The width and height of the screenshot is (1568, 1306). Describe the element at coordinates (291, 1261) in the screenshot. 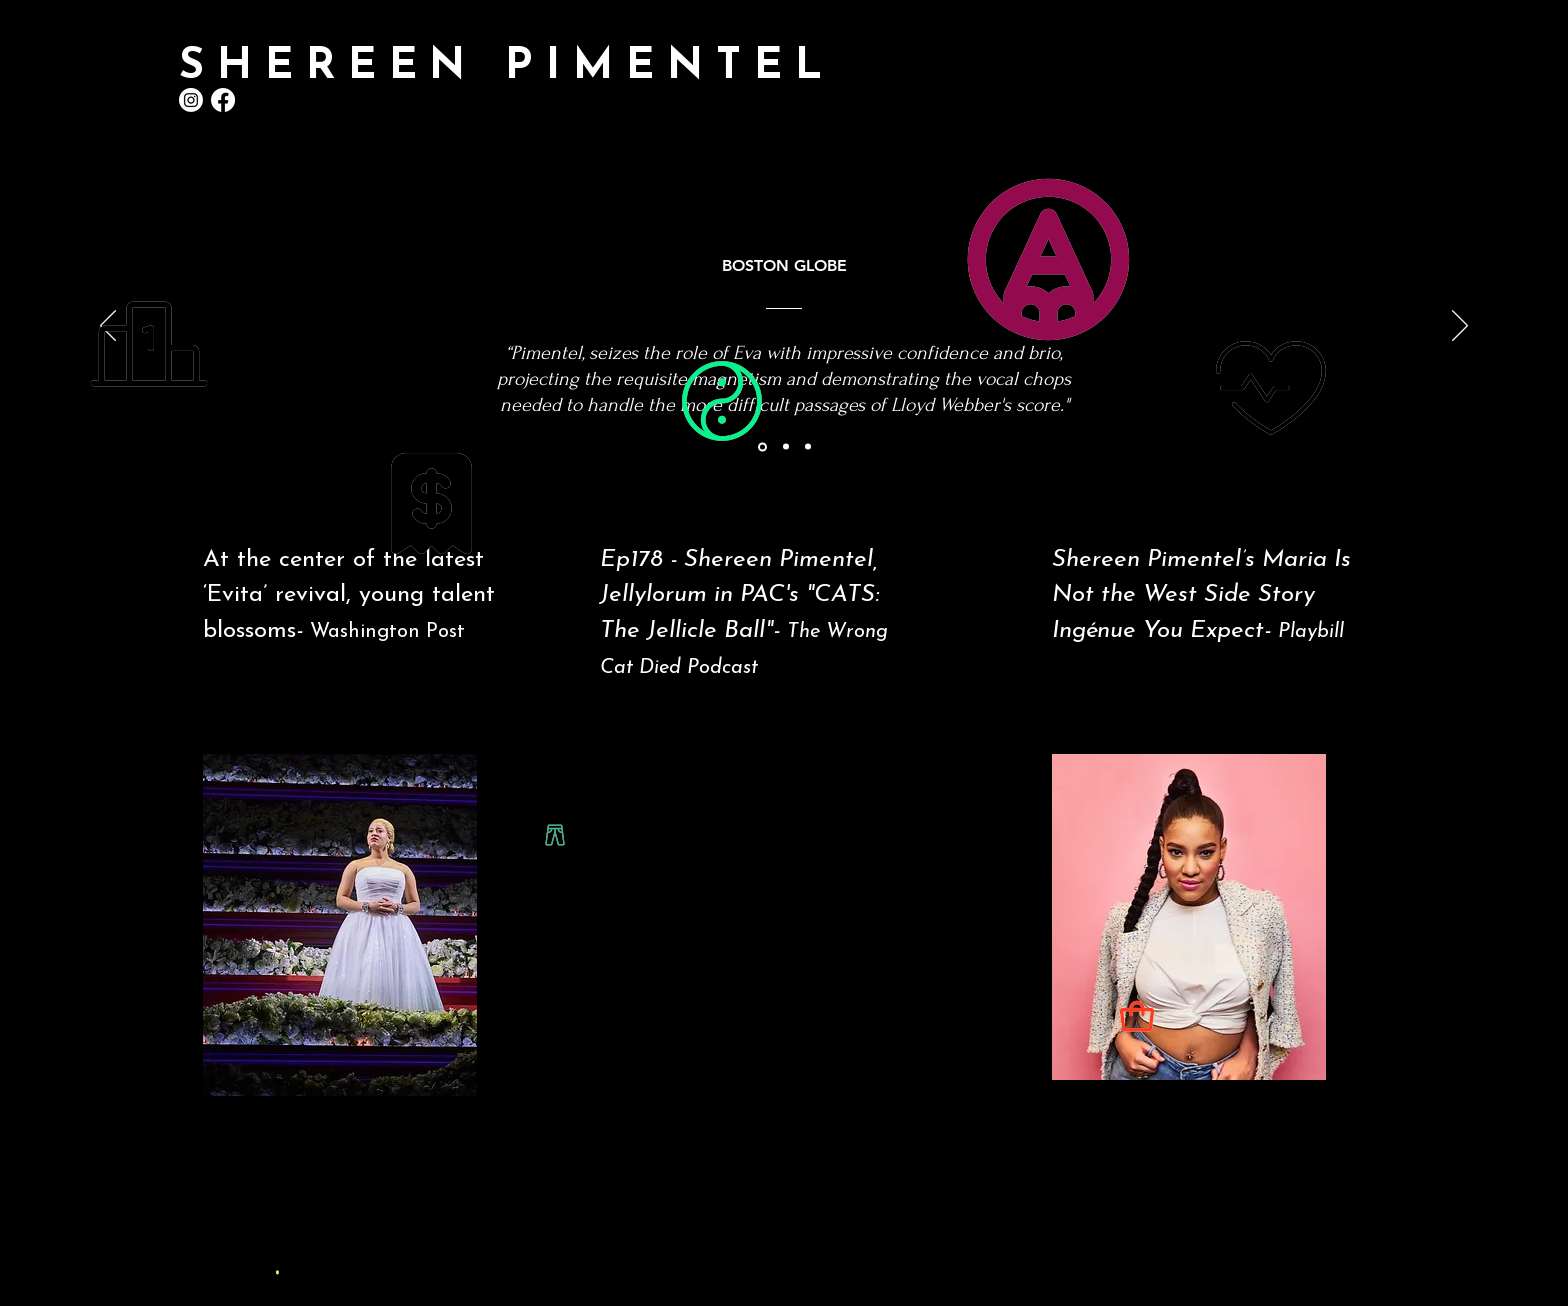

I see `indicates no cellular signal available` at that location.